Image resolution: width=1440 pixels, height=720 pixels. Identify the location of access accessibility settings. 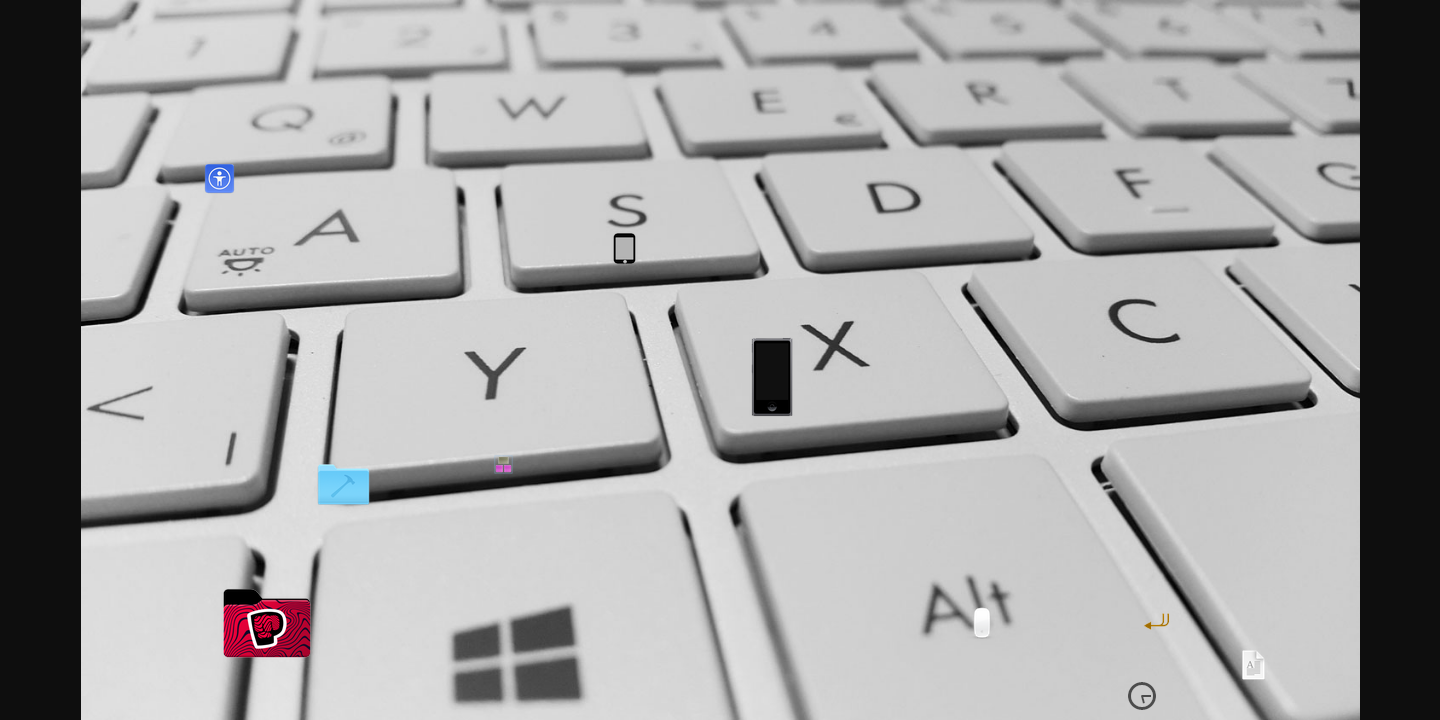
(219, 178).